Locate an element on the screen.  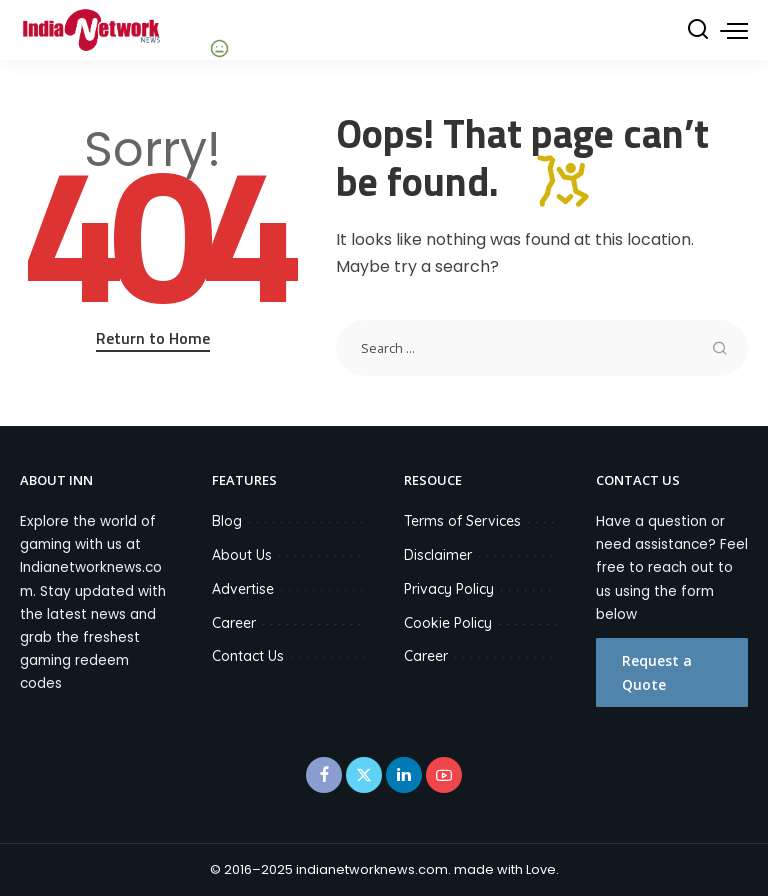
report feeling unwell or sick is located at coordinates (219, 48).